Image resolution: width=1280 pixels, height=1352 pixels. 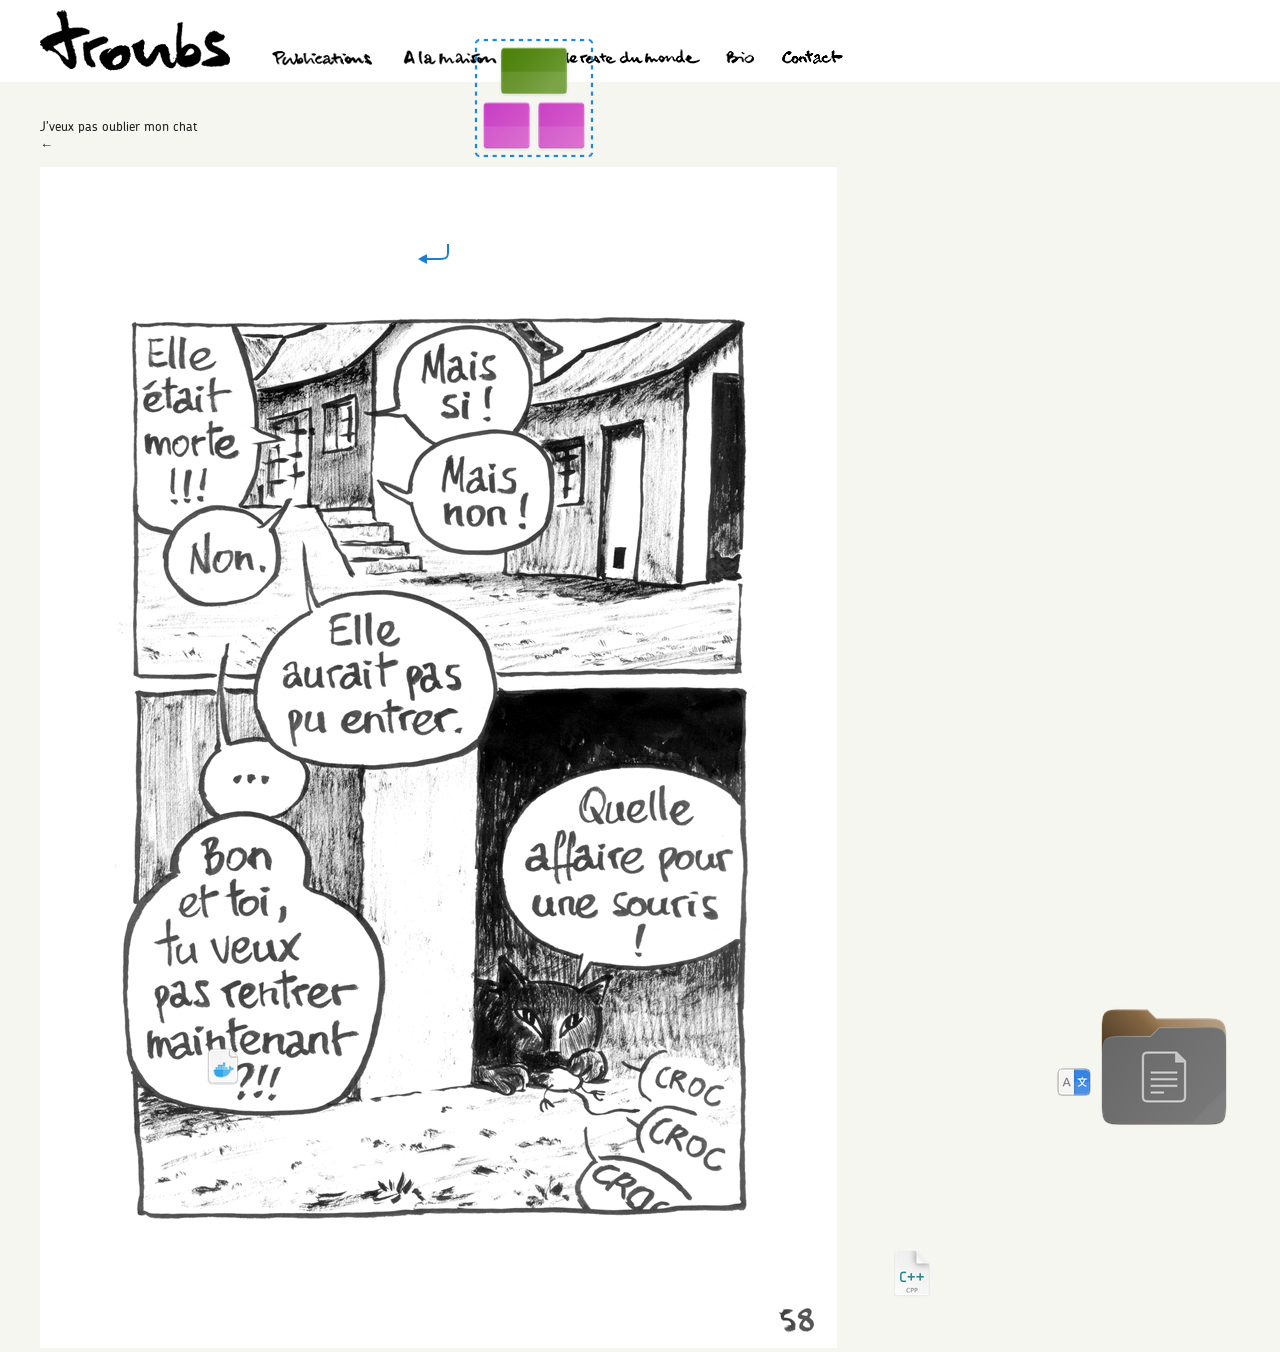 What do you see at coordinates (534, 98) in the screenshot?
I see `select all items in the current view` at bounding box center [534, 98].